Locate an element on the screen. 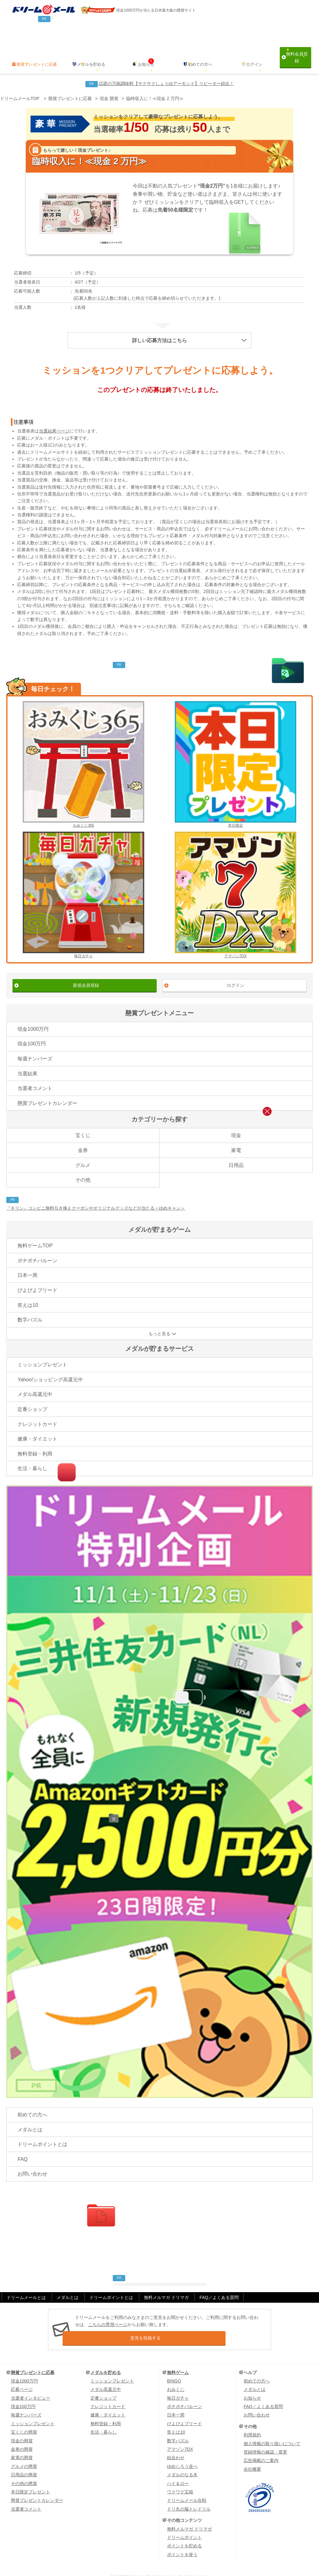  virtualbox extension pack file is located at coordinates (245, 234).